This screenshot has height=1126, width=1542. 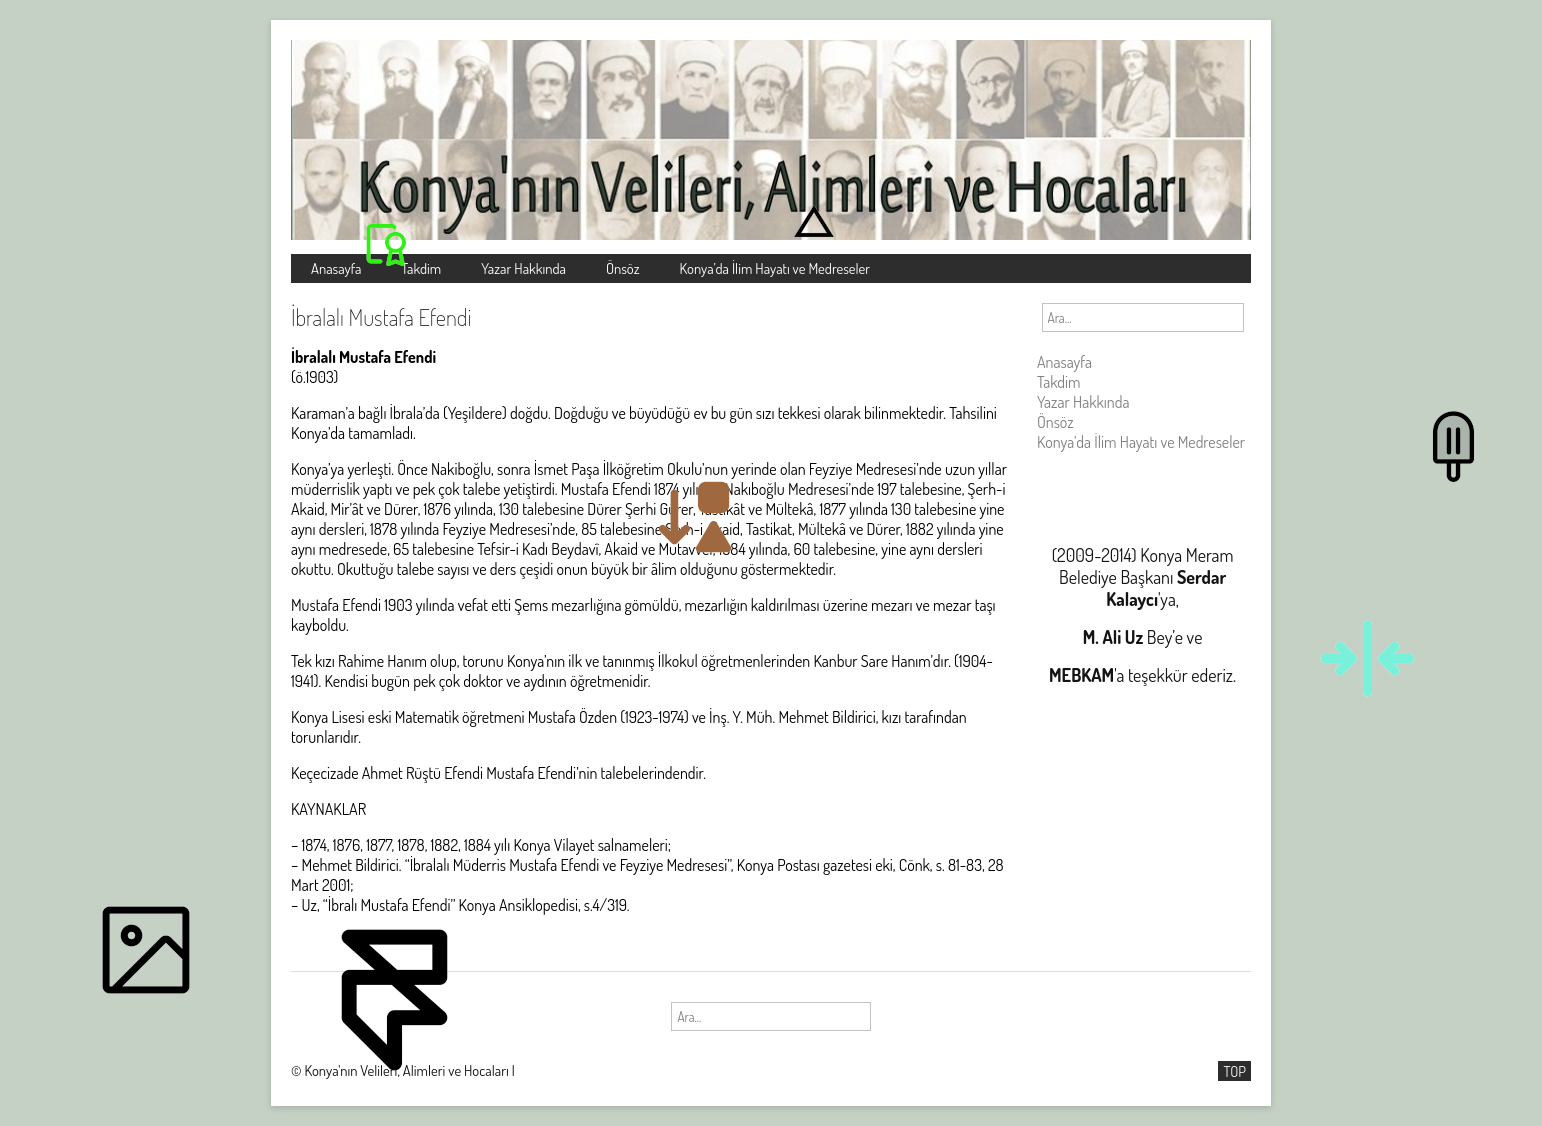 What do you see at coordinates (1453, 445) in the screenshot?
I see `access dessert or frozen treats category` at bounding box center [1453, 445].